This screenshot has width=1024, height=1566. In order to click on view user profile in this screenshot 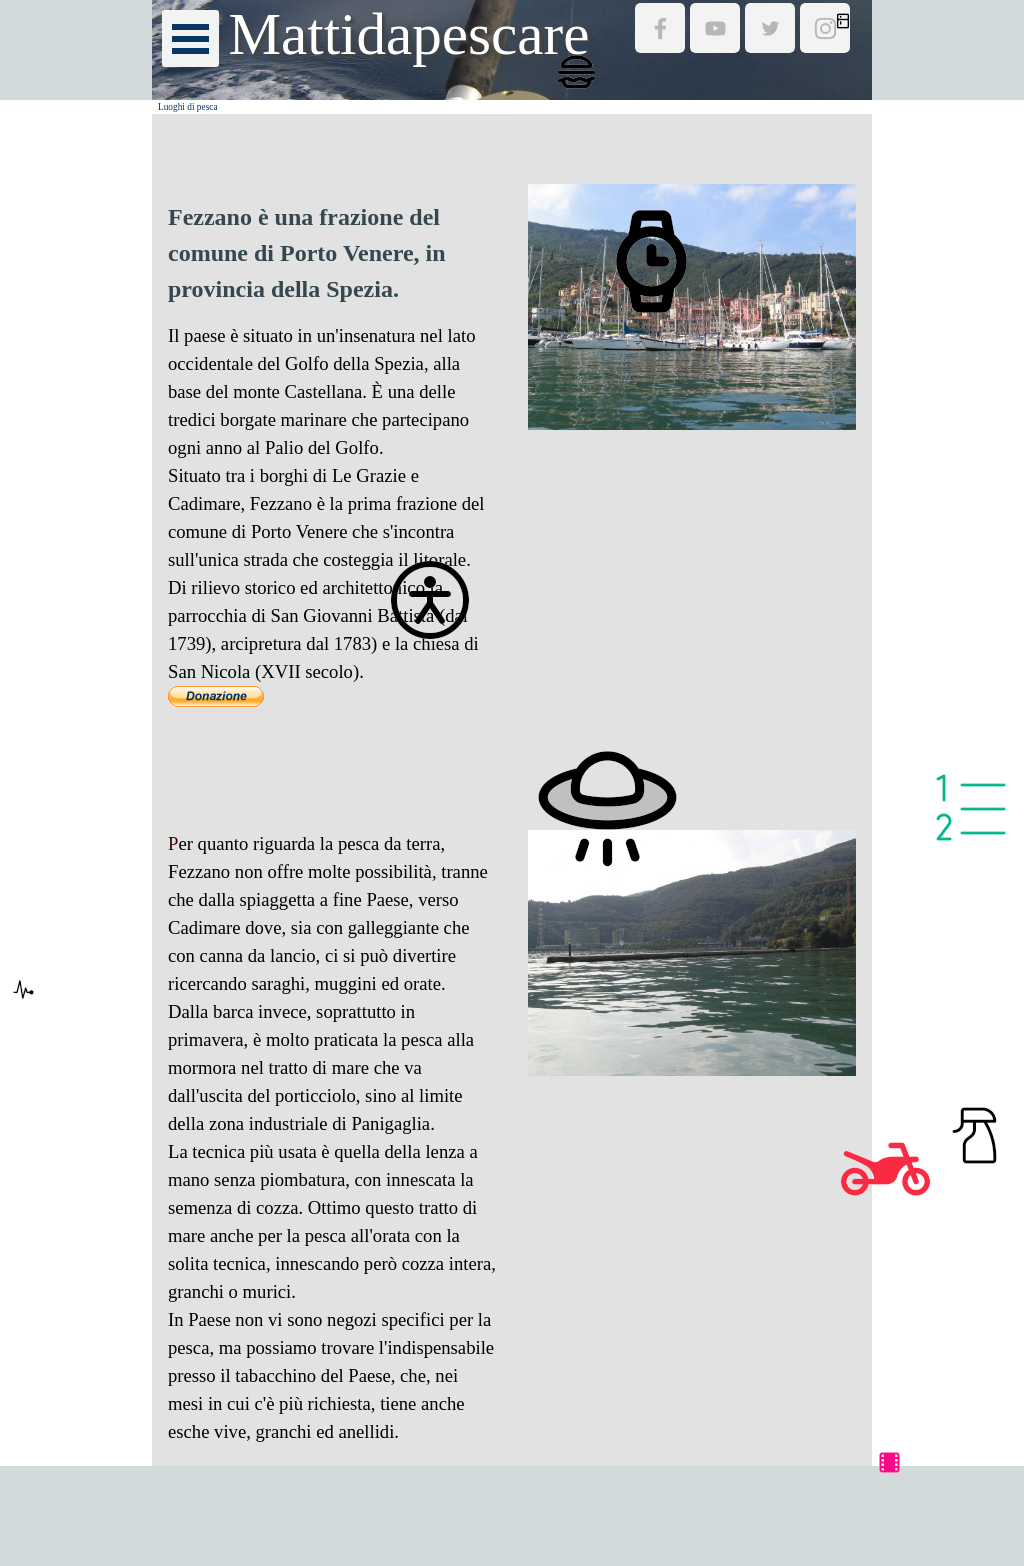, I will do `click(430, 600)`.